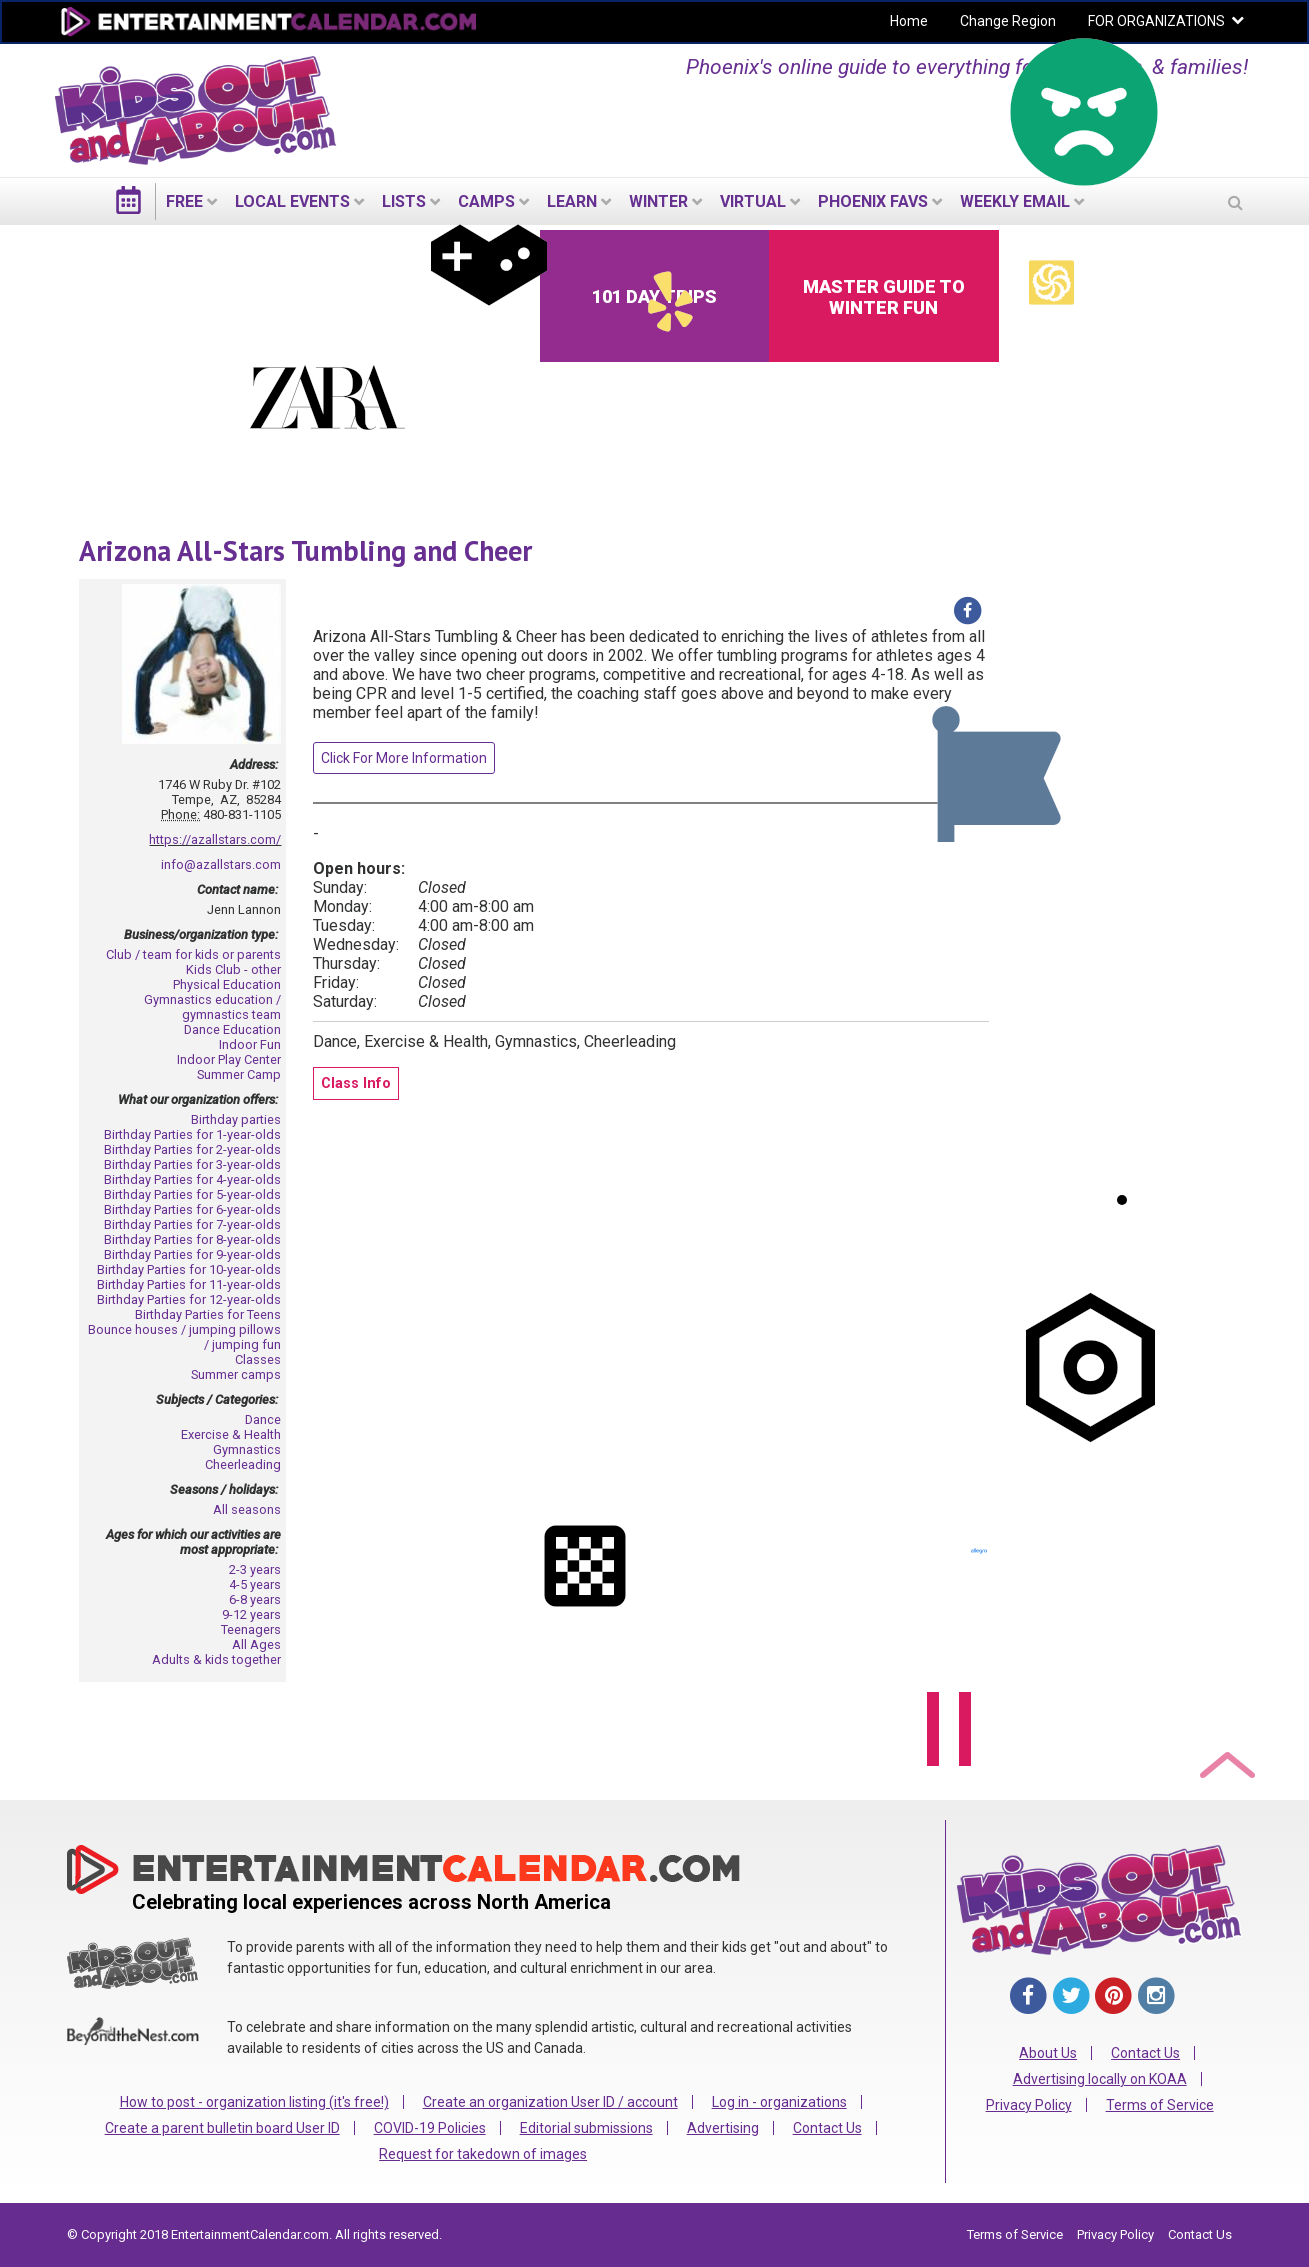 This screenshot has width=1309, height=2267. I want to click on open YouTube Gaming app, so click(489, 265).